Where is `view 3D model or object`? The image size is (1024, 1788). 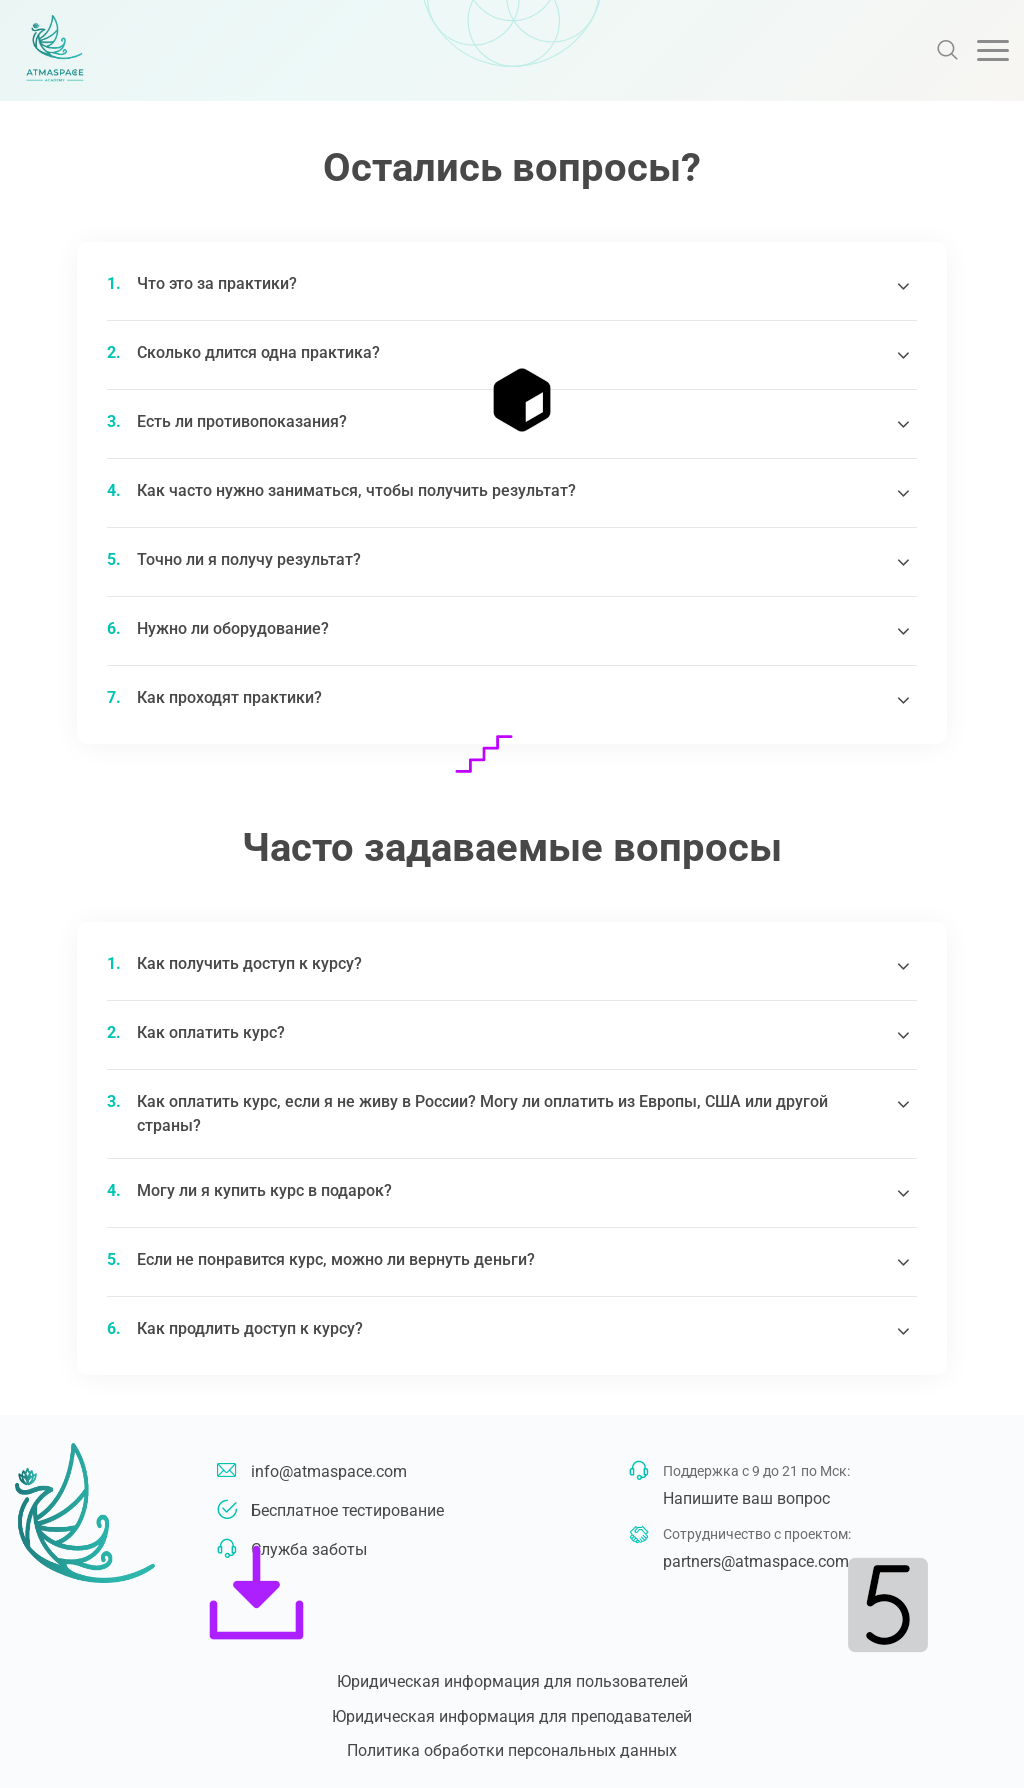
view 3D model or object is located at coordinates (522, 400).